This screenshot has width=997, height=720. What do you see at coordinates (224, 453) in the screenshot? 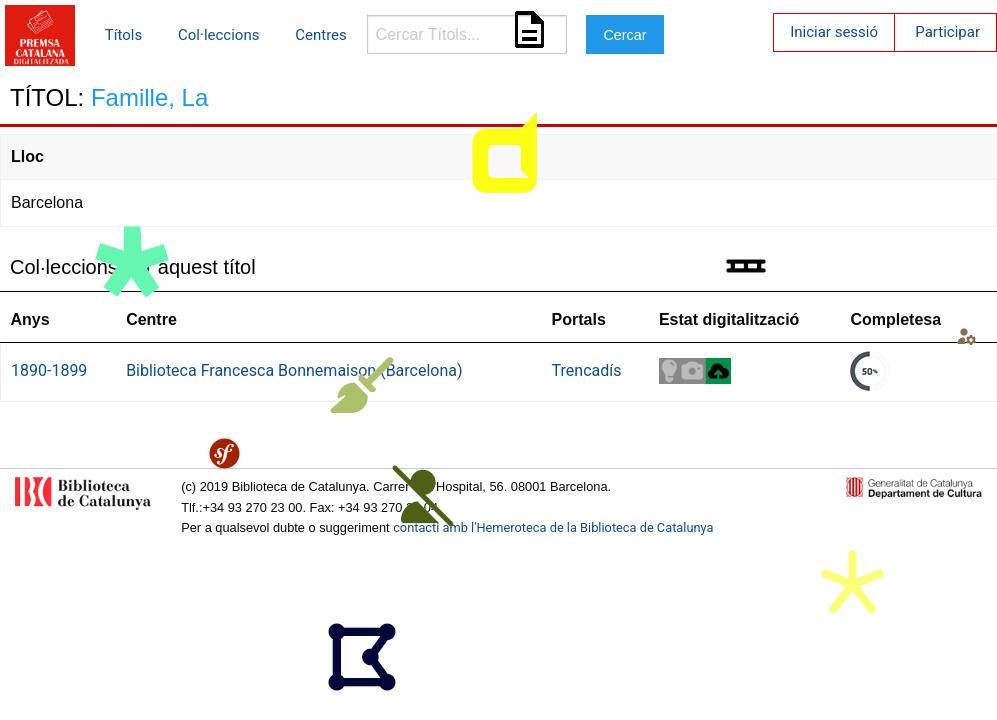
I see `symfony framework logo` at bounding box center [224, 453].